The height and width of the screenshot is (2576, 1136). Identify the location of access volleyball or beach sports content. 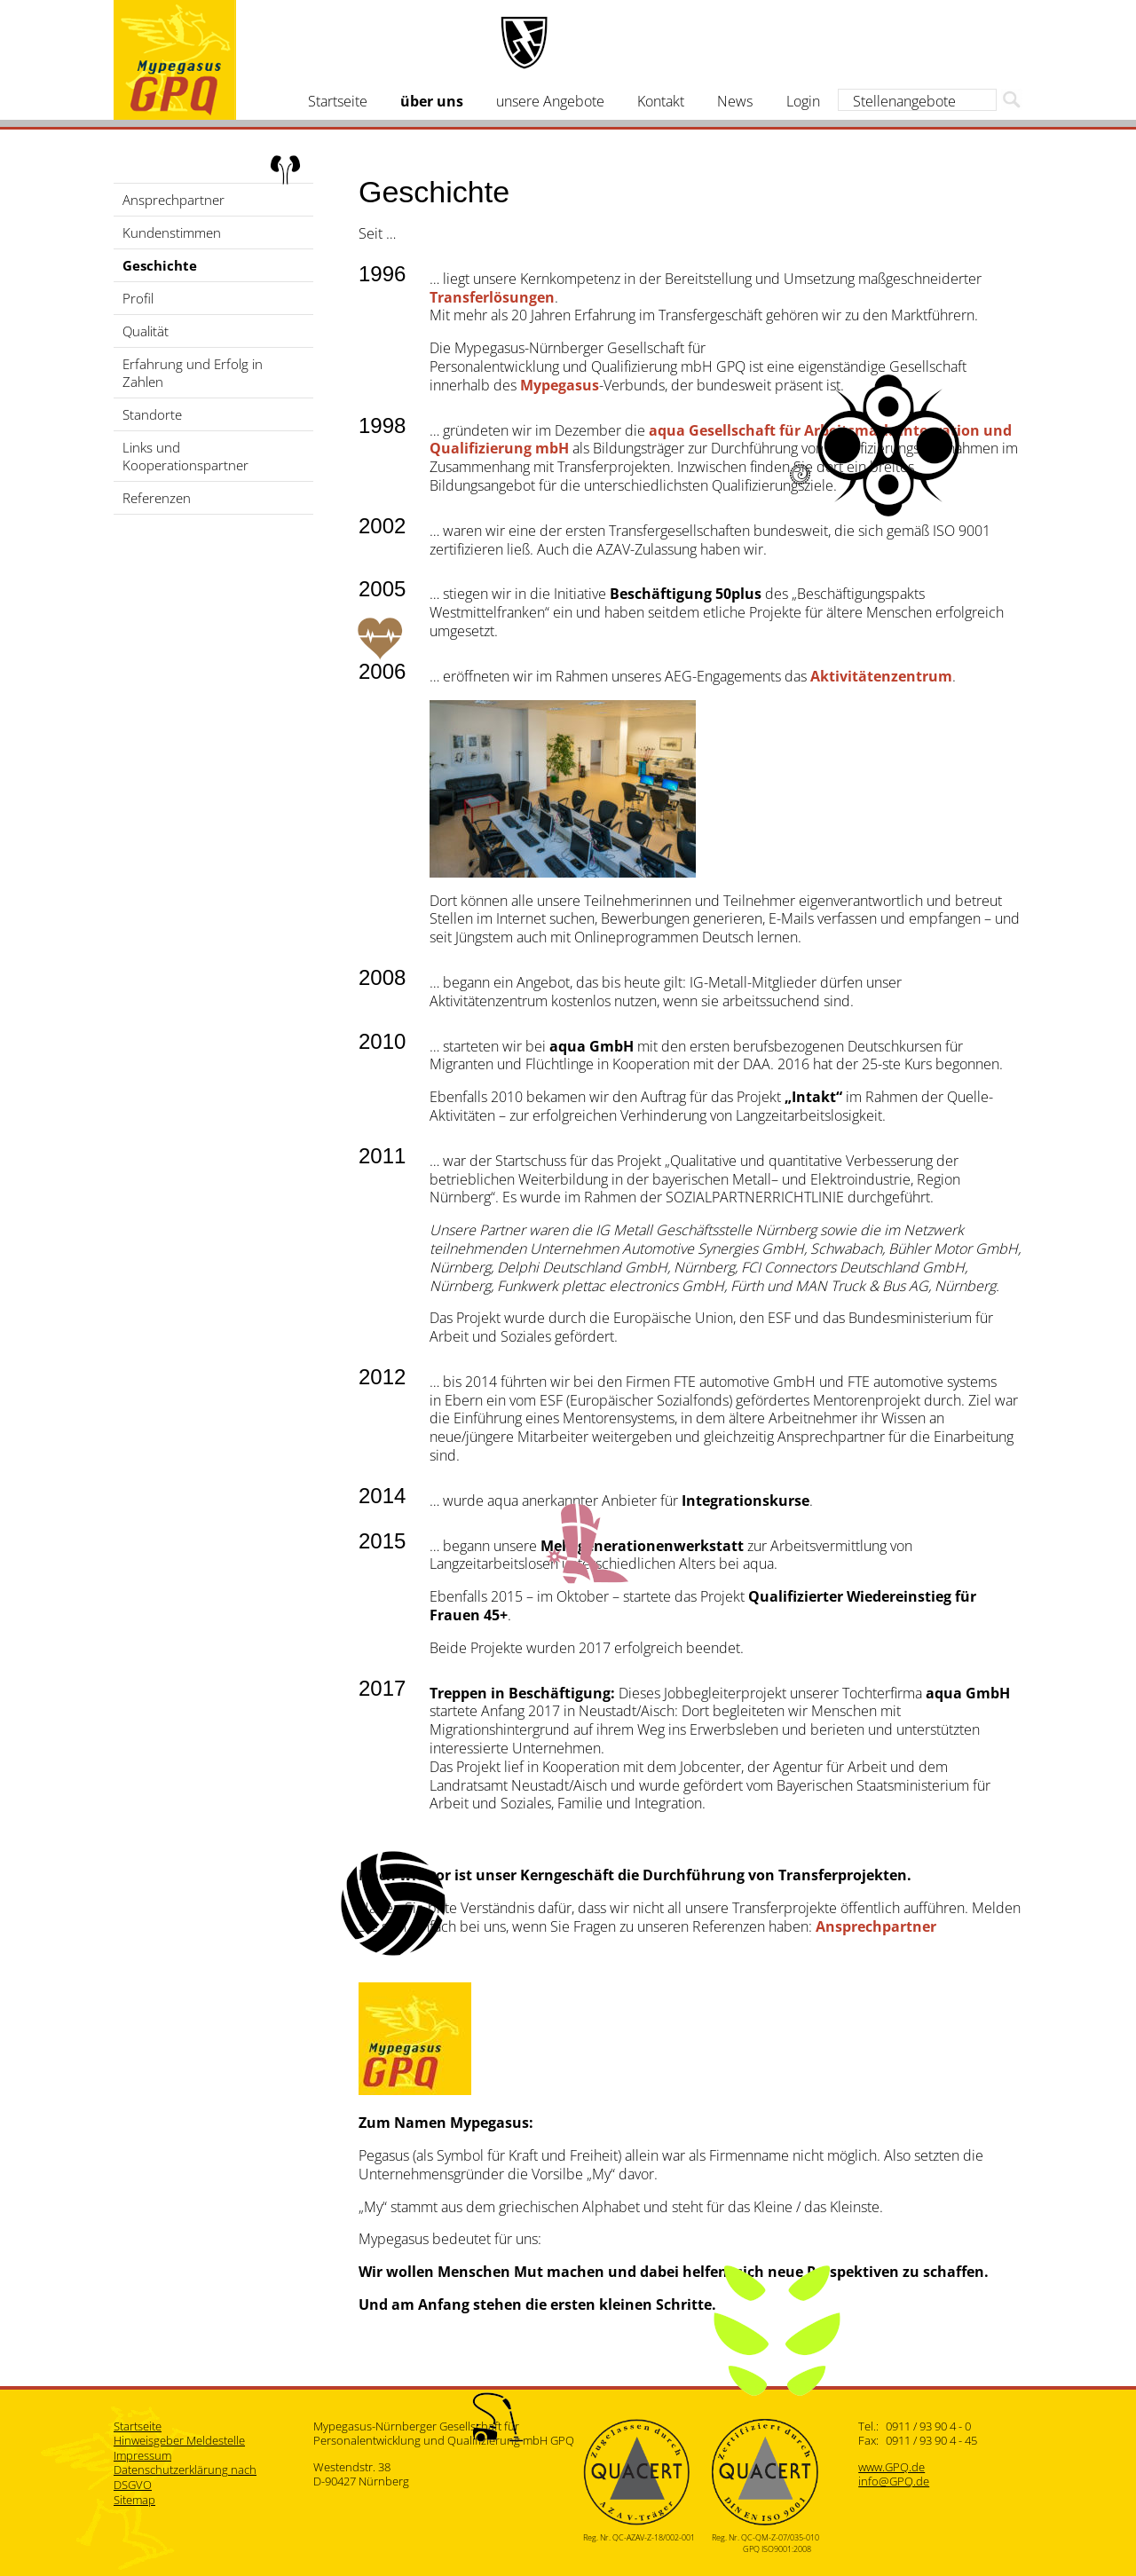
(393, 1903).